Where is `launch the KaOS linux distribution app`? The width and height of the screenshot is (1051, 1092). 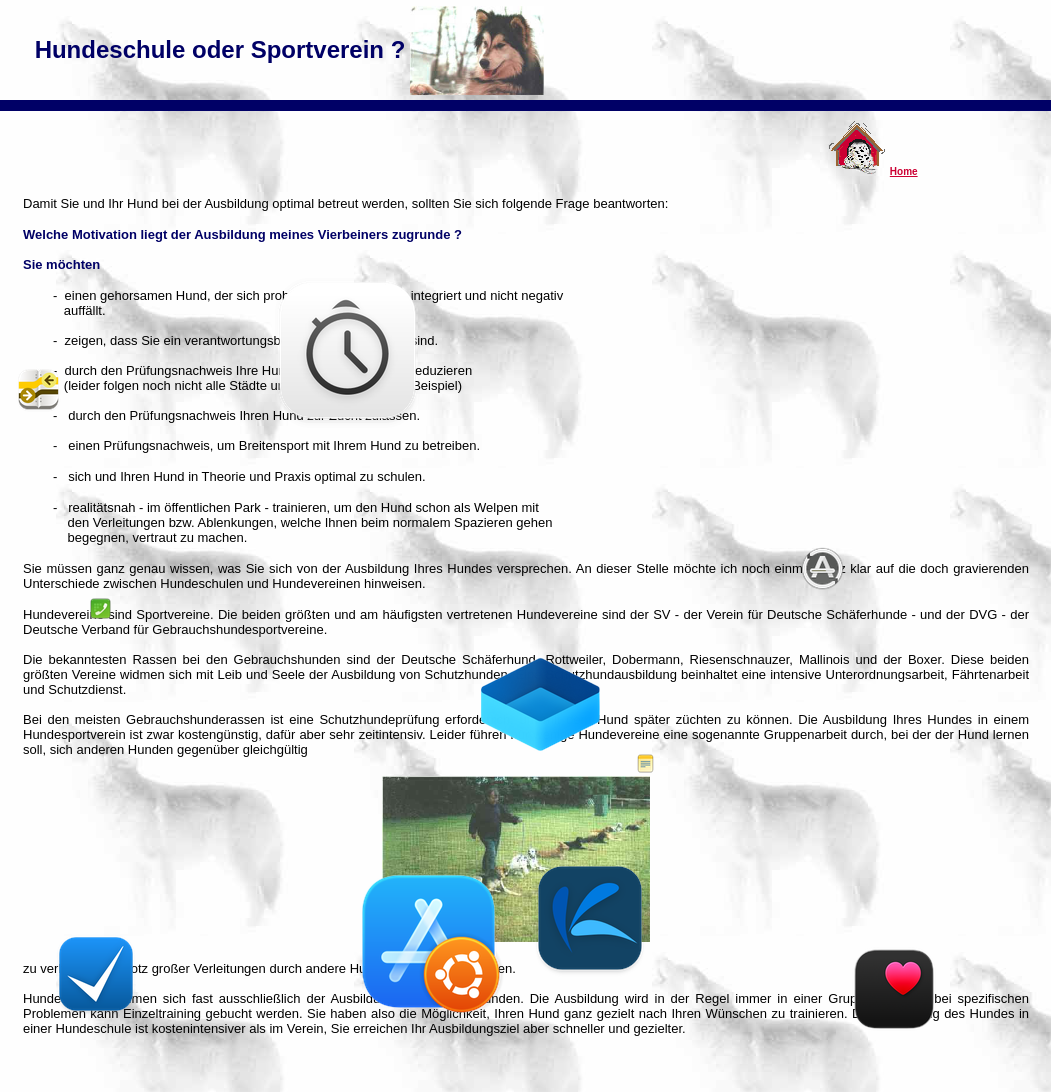
launch the KaOS linux distribution app is located at coordinates (590, 918).